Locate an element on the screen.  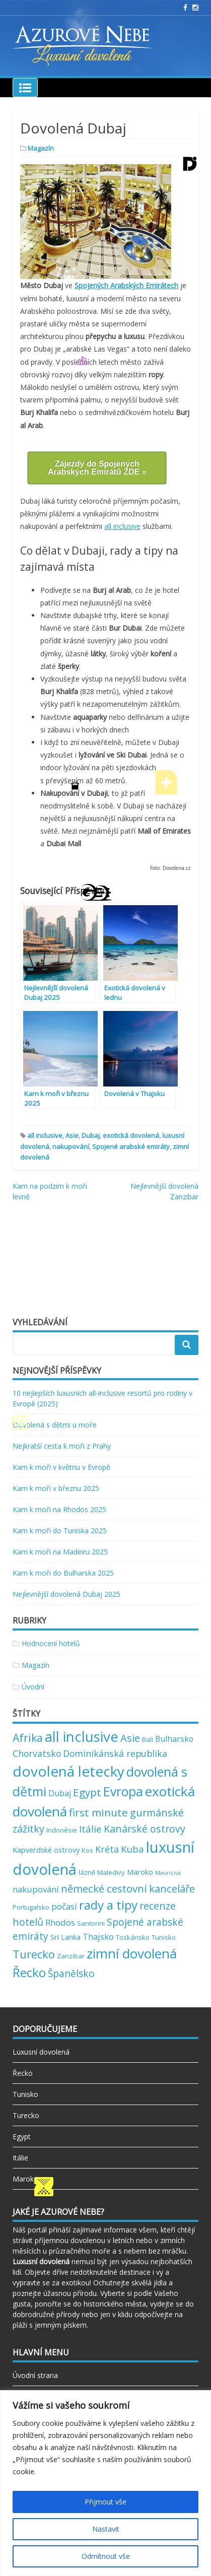
sensor device status indicator is located at coordinates (75, 786).